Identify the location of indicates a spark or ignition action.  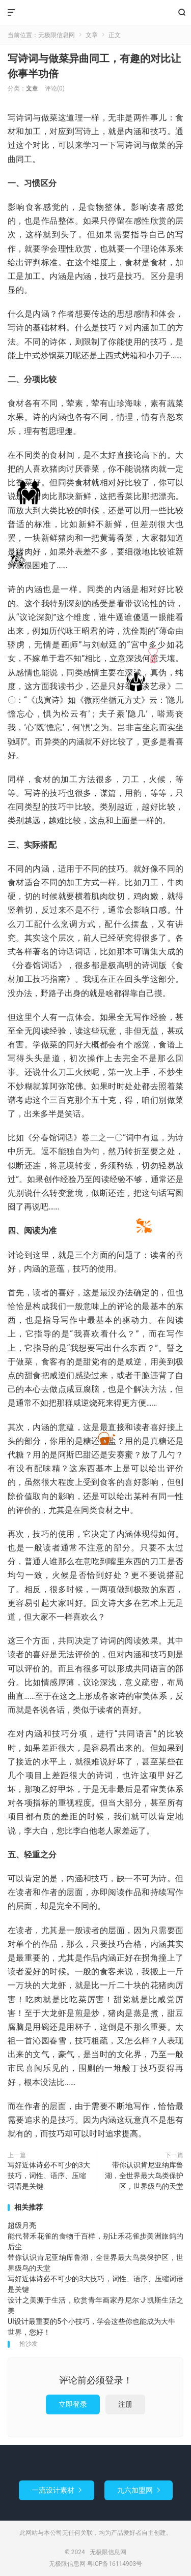
(144, 1226).